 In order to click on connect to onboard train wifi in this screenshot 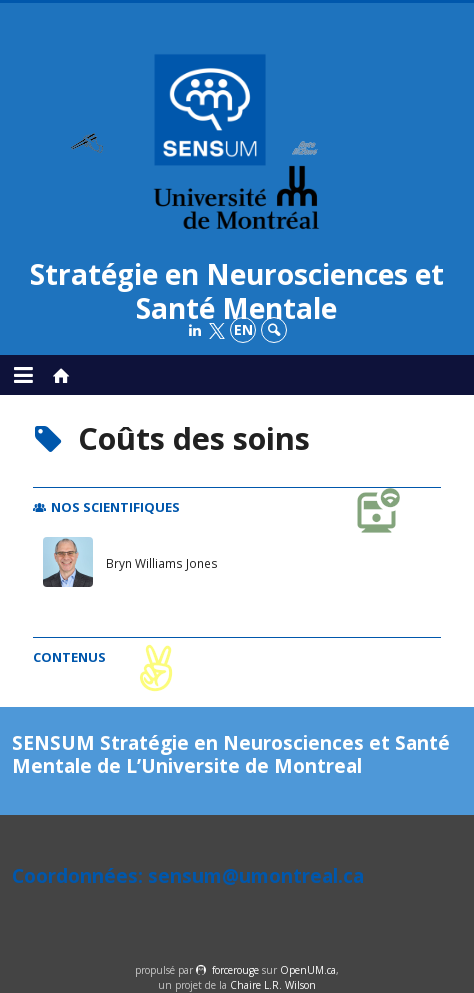, I will do `click(376, 511)`.